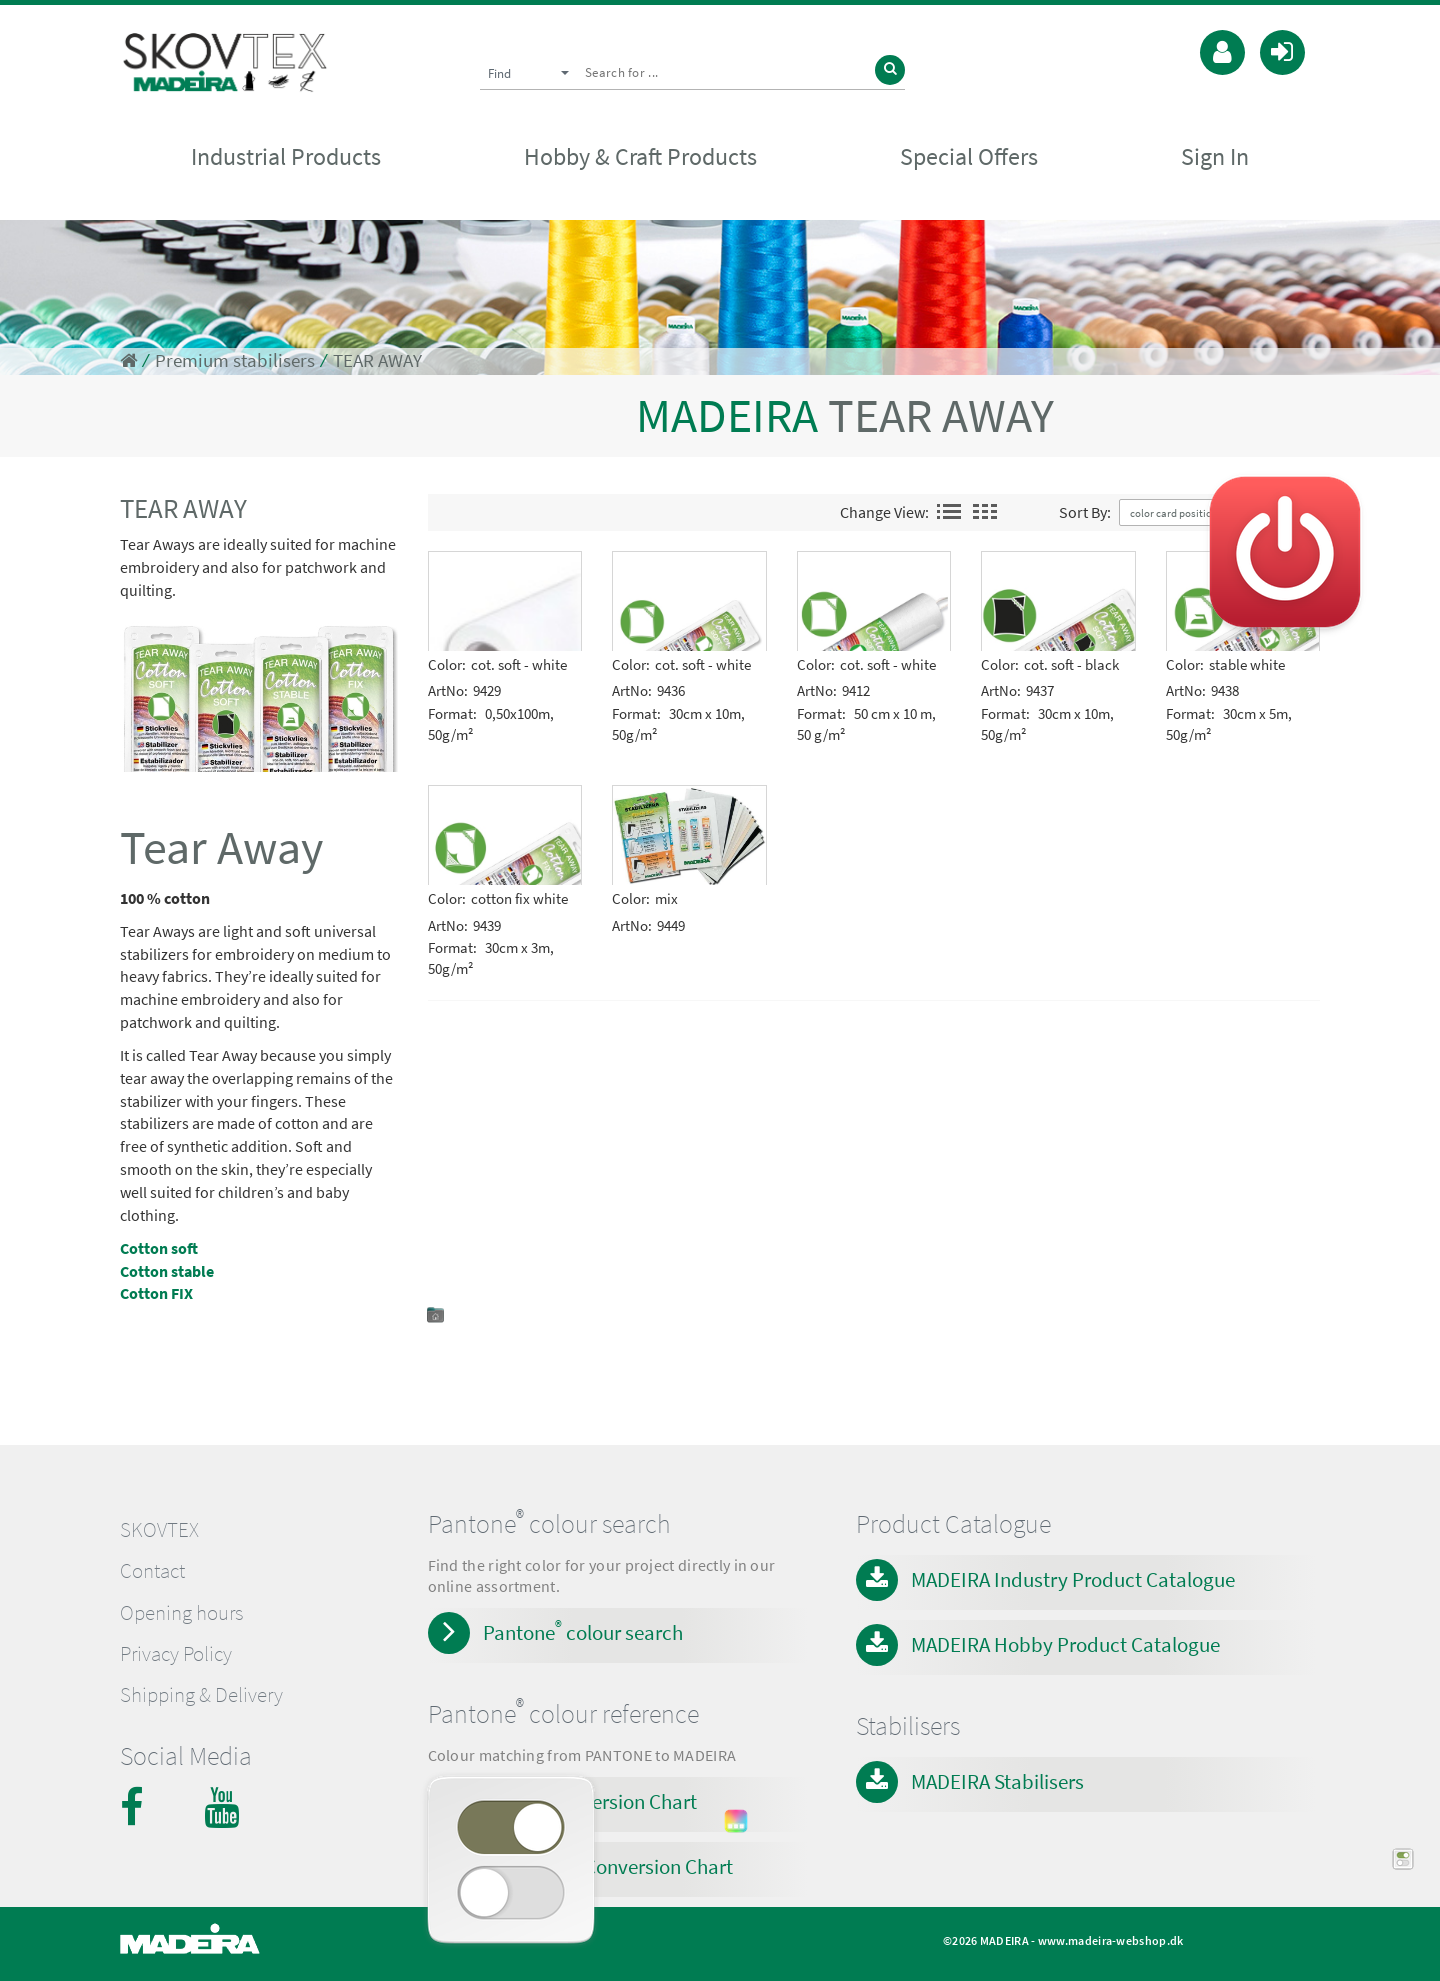 This screenshot has width=1440, height=1981. Describe the element at coordinates (511, 1860) in the screenshot. I see `open system settings or preferences` at that location.